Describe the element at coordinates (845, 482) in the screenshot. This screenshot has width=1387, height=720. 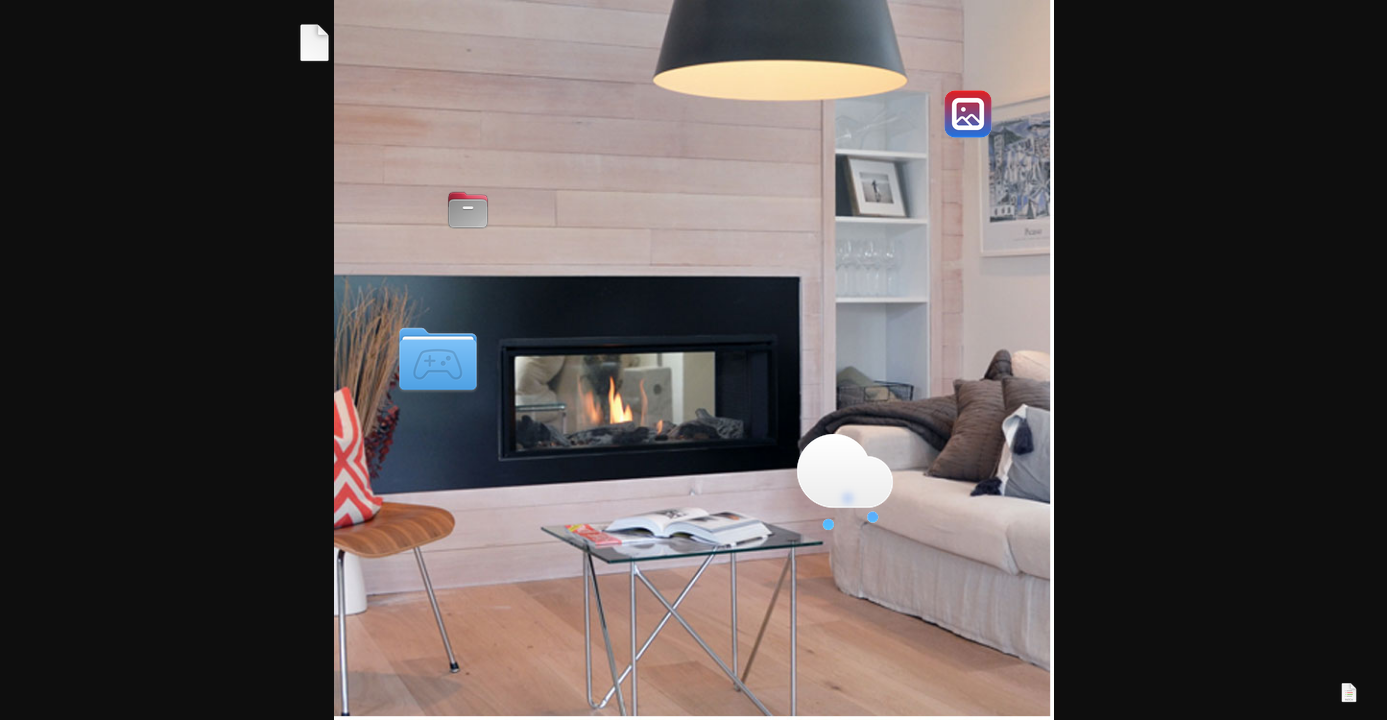
I see `indicates hail weather conditions` at that location.